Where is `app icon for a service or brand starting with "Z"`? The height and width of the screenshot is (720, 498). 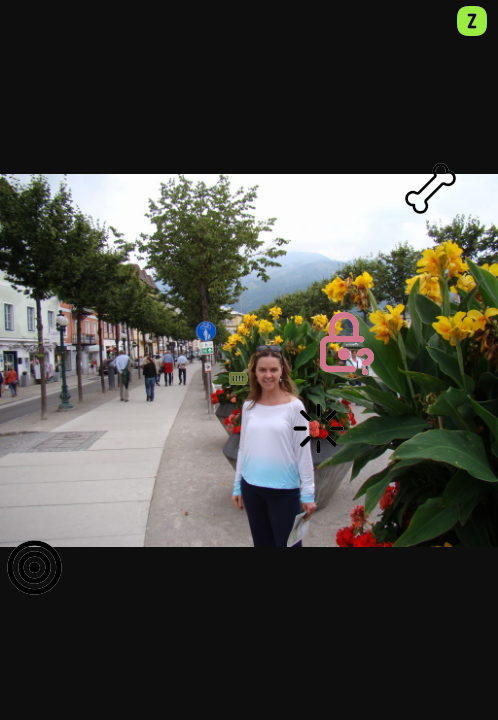 app icon for a service or brand starting with "Z" is located at coordinates (472, 21).